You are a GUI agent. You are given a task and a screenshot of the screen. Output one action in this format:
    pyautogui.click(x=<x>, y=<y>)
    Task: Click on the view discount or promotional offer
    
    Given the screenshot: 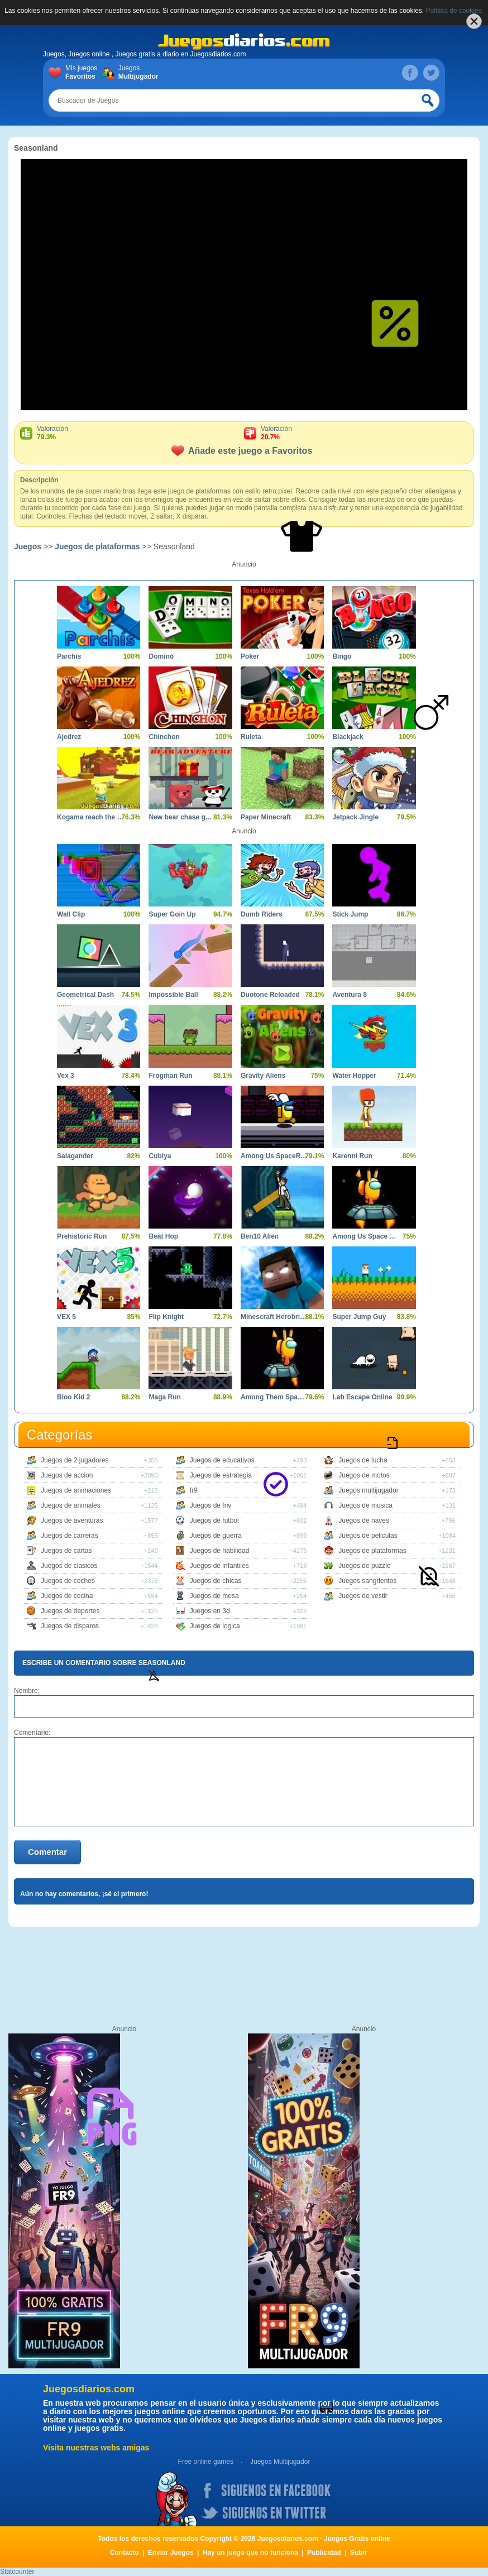 What is the action you would take?
    pyautogui.click(x=395, y=323)
    